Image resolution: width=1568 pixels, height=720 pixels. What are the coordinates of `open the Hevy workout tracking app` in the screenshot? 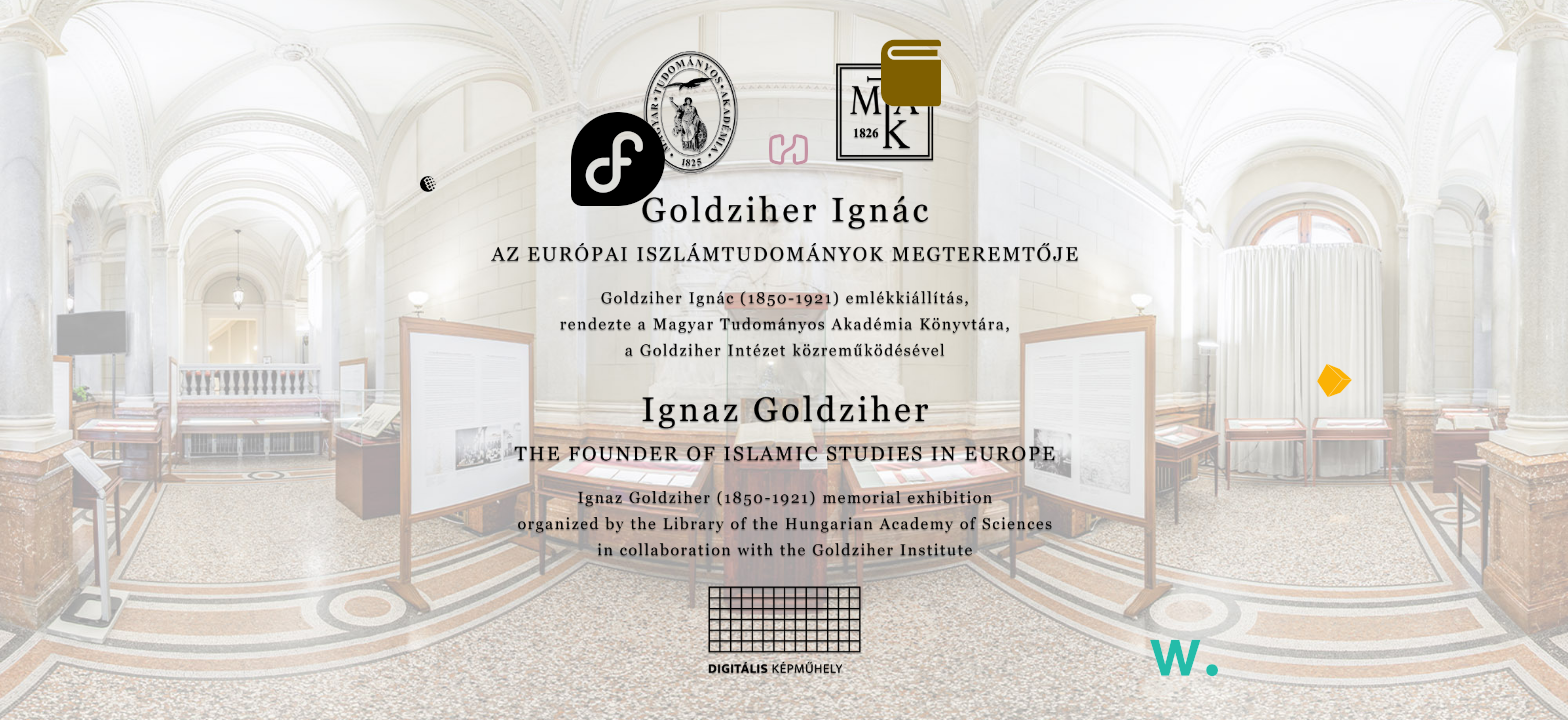 It's located at (788, 149).